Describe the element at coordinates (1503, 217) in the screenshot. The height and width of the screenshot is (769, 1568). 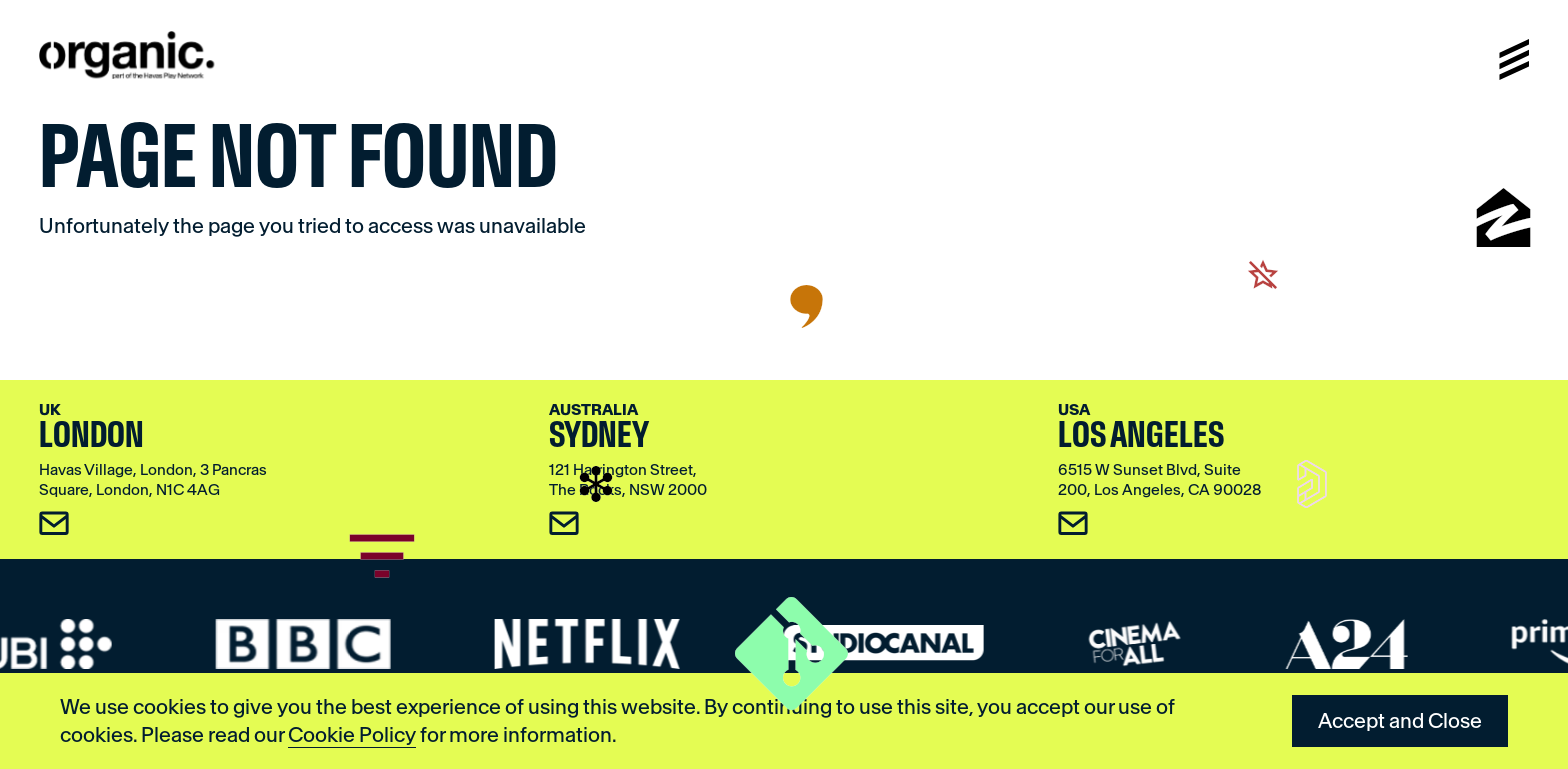
I see `open the Zillow real estate app` at that location.